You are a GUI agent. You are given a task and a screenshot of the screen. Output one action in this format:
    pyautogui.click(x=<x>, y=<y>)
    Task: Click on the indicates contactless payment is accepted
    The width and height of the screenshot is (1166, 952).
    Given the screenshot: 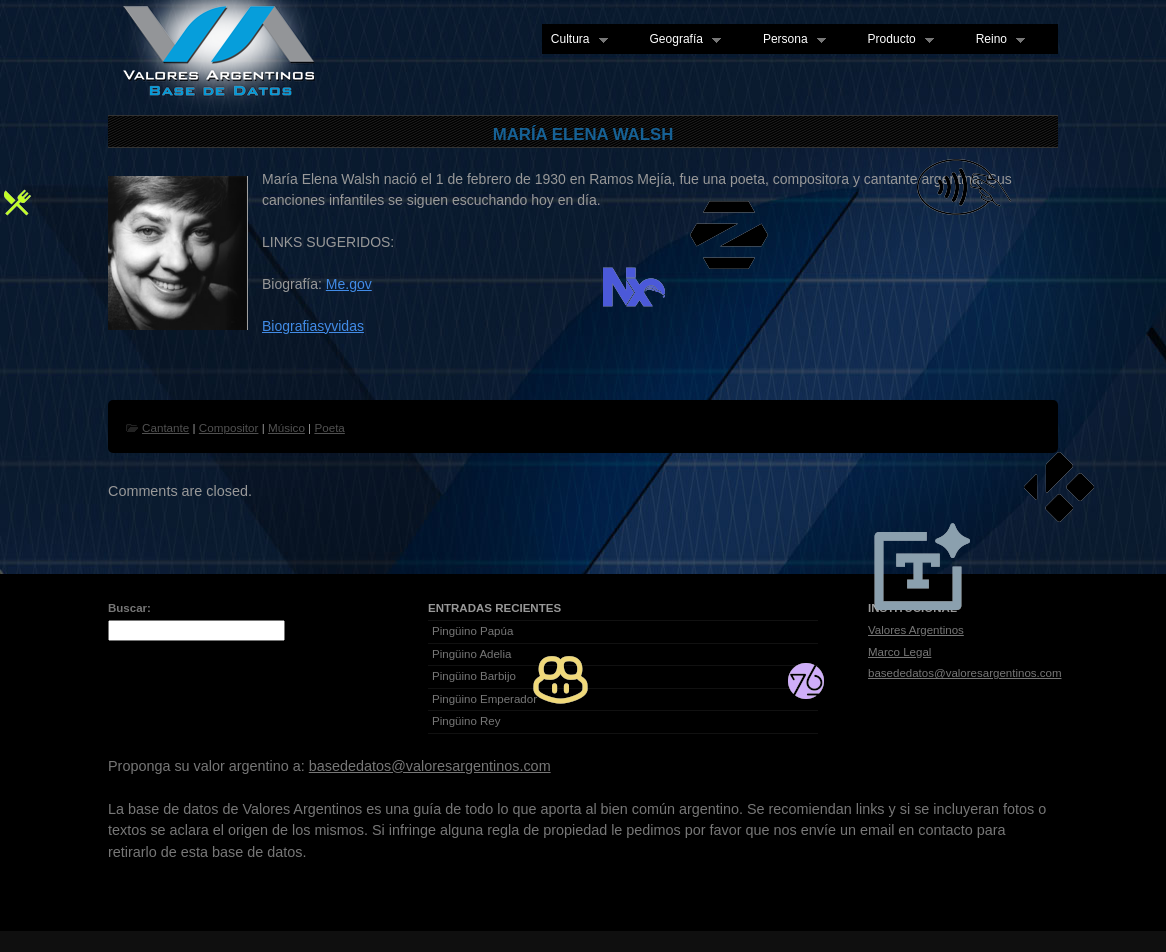 What is the action you would take?
    pyautogui.click(x=964, y=187)
    